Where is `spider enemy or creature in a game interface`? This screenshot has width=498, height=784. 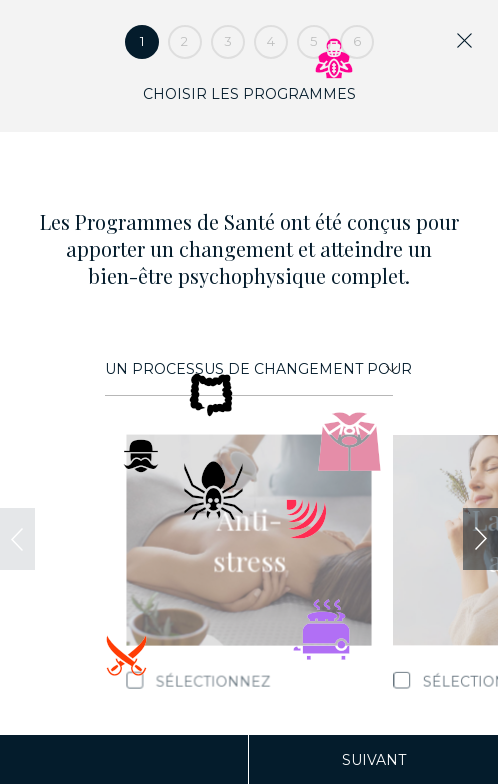 spider enemy or creature in a game interface is located at coordinates (213, 490).